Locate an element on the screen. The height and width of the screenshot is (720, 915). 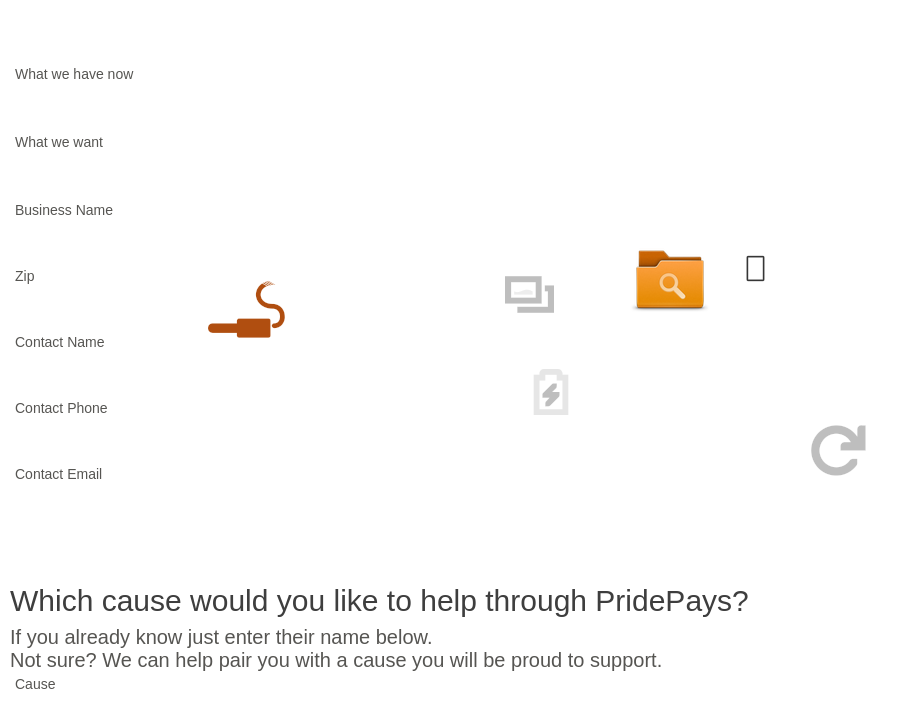
indicates a photo or image collection is located at coordinates (529, 294).